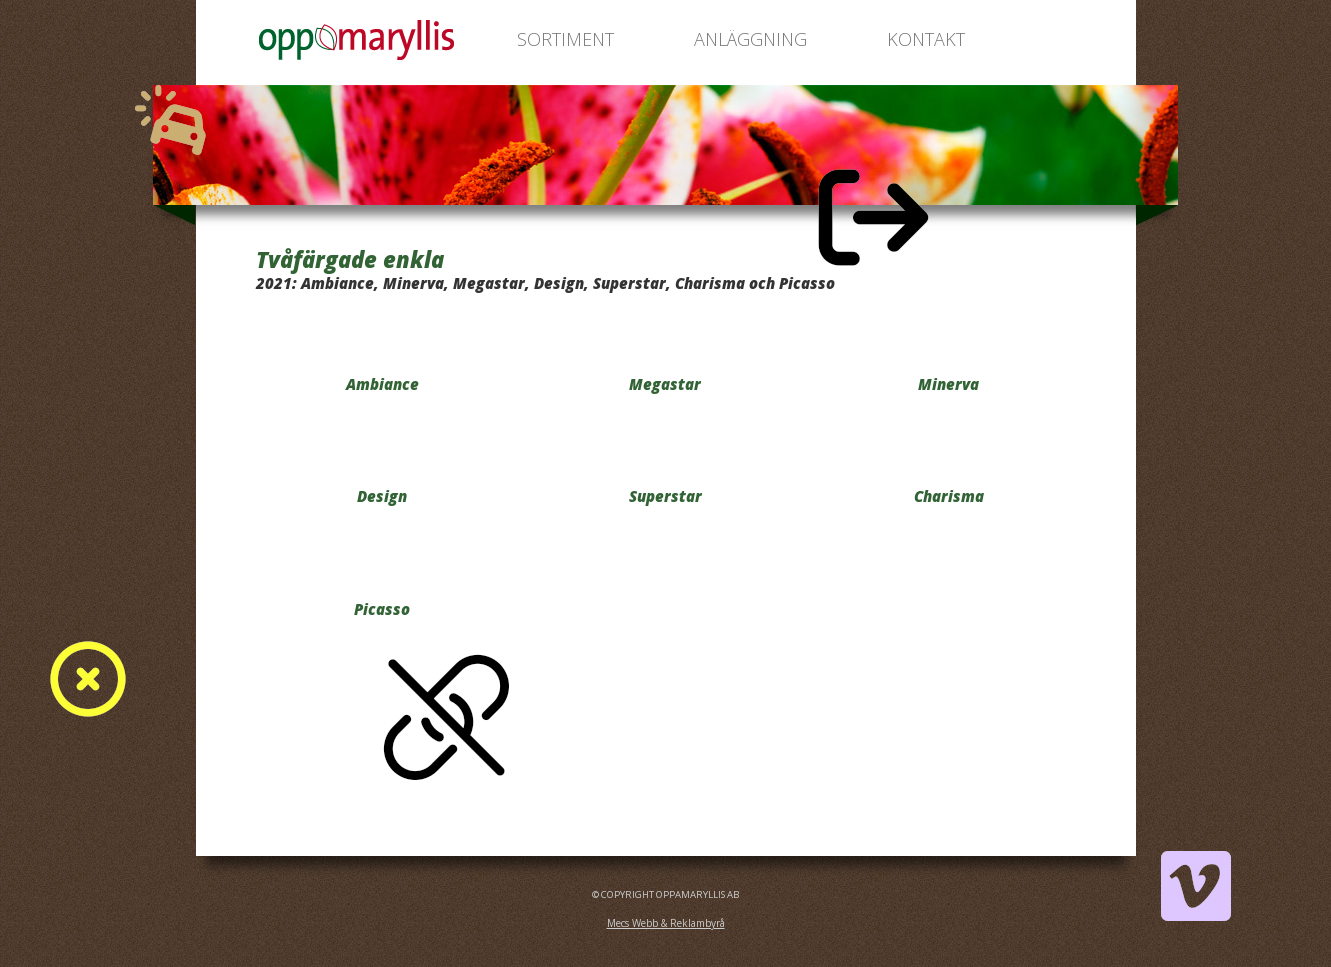 This screenshot has width=1331, height=967. Describe the element at coordinates (446, 717) in the screenshot. I see `unlink or disconnect a linked item` at that location.